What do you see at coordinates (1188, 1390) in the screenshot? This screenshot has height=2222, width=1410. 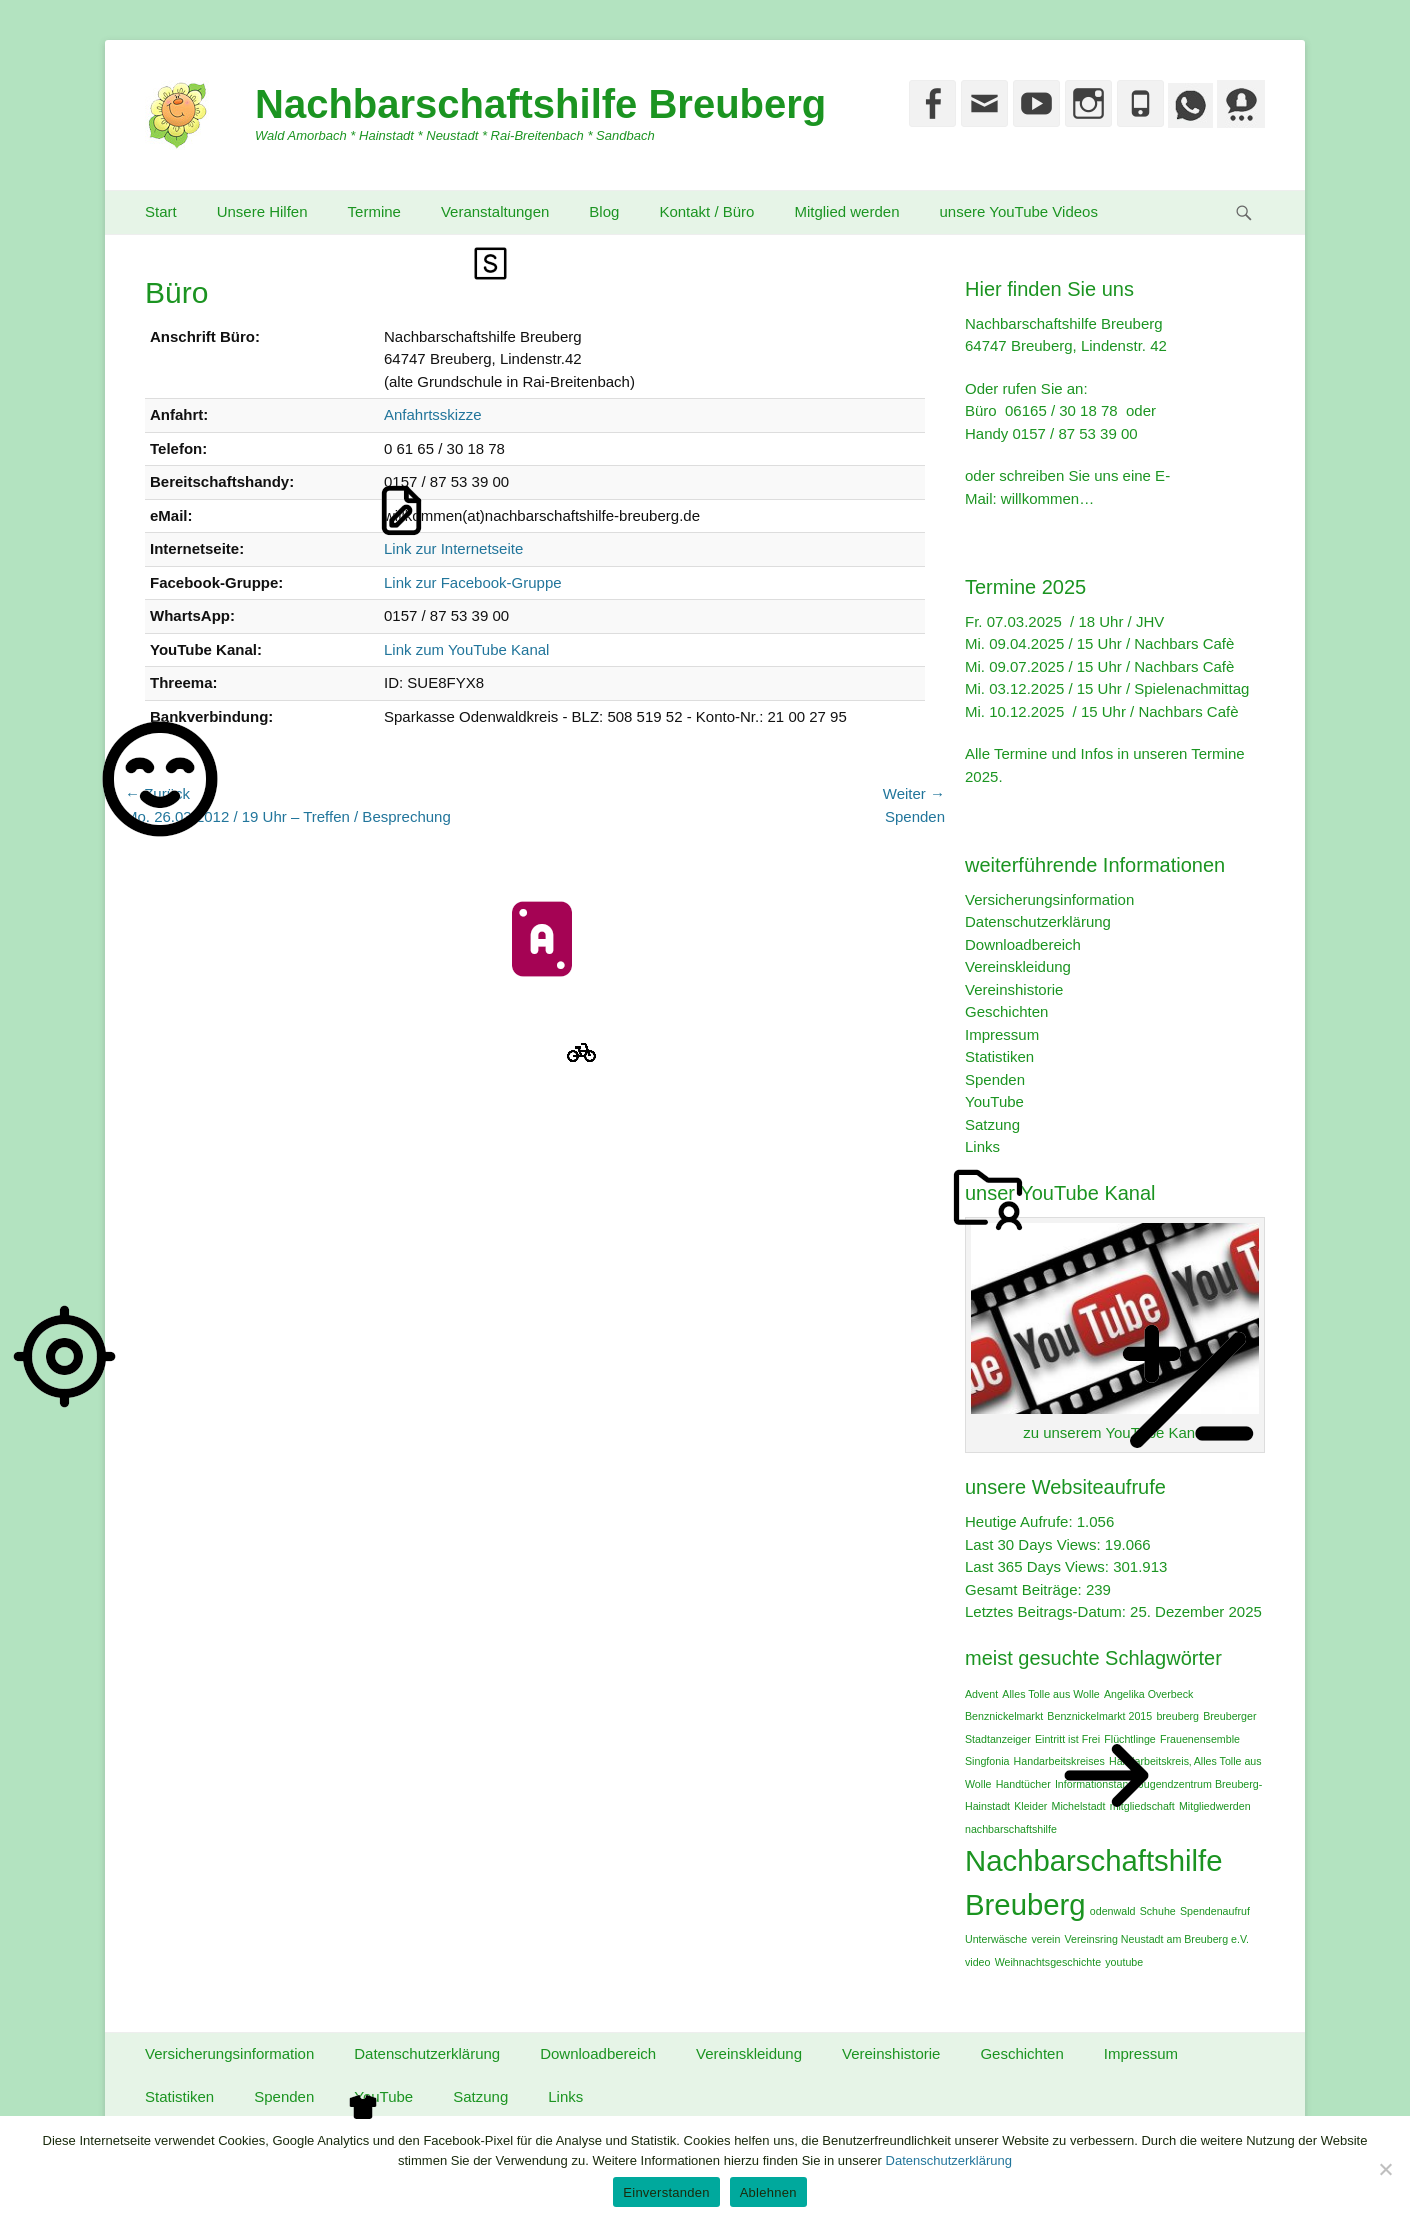 I see `toggle between adding and subtracting values` at bounding box center [1188, 1390].